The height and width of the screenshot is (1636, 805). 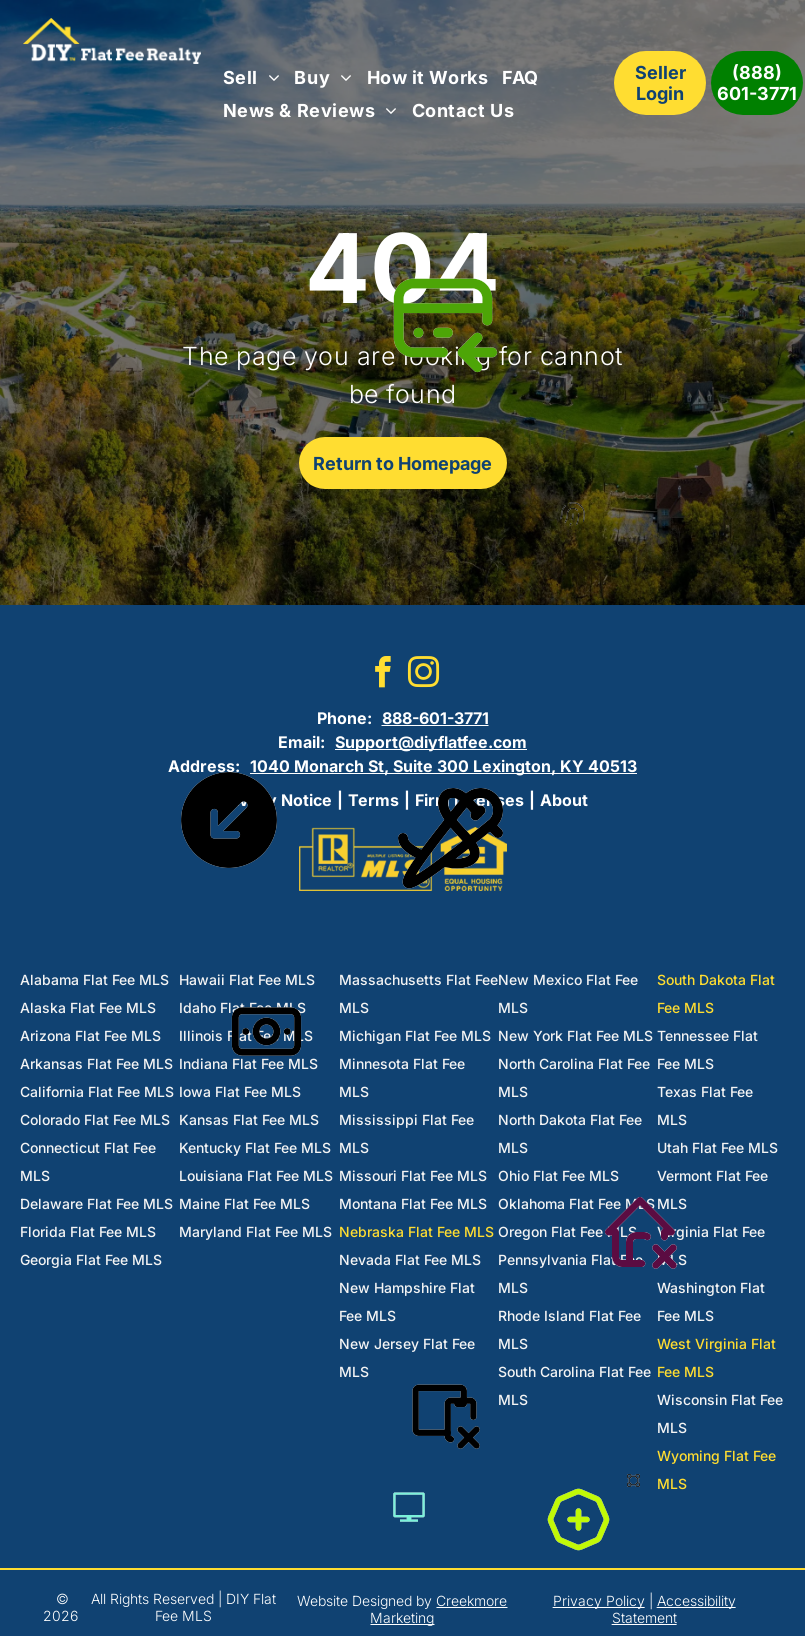 What do you see at coordinates (578, 1519) in the screenshot?
I see `add a new item or element` at bounding box center [578, 1519].